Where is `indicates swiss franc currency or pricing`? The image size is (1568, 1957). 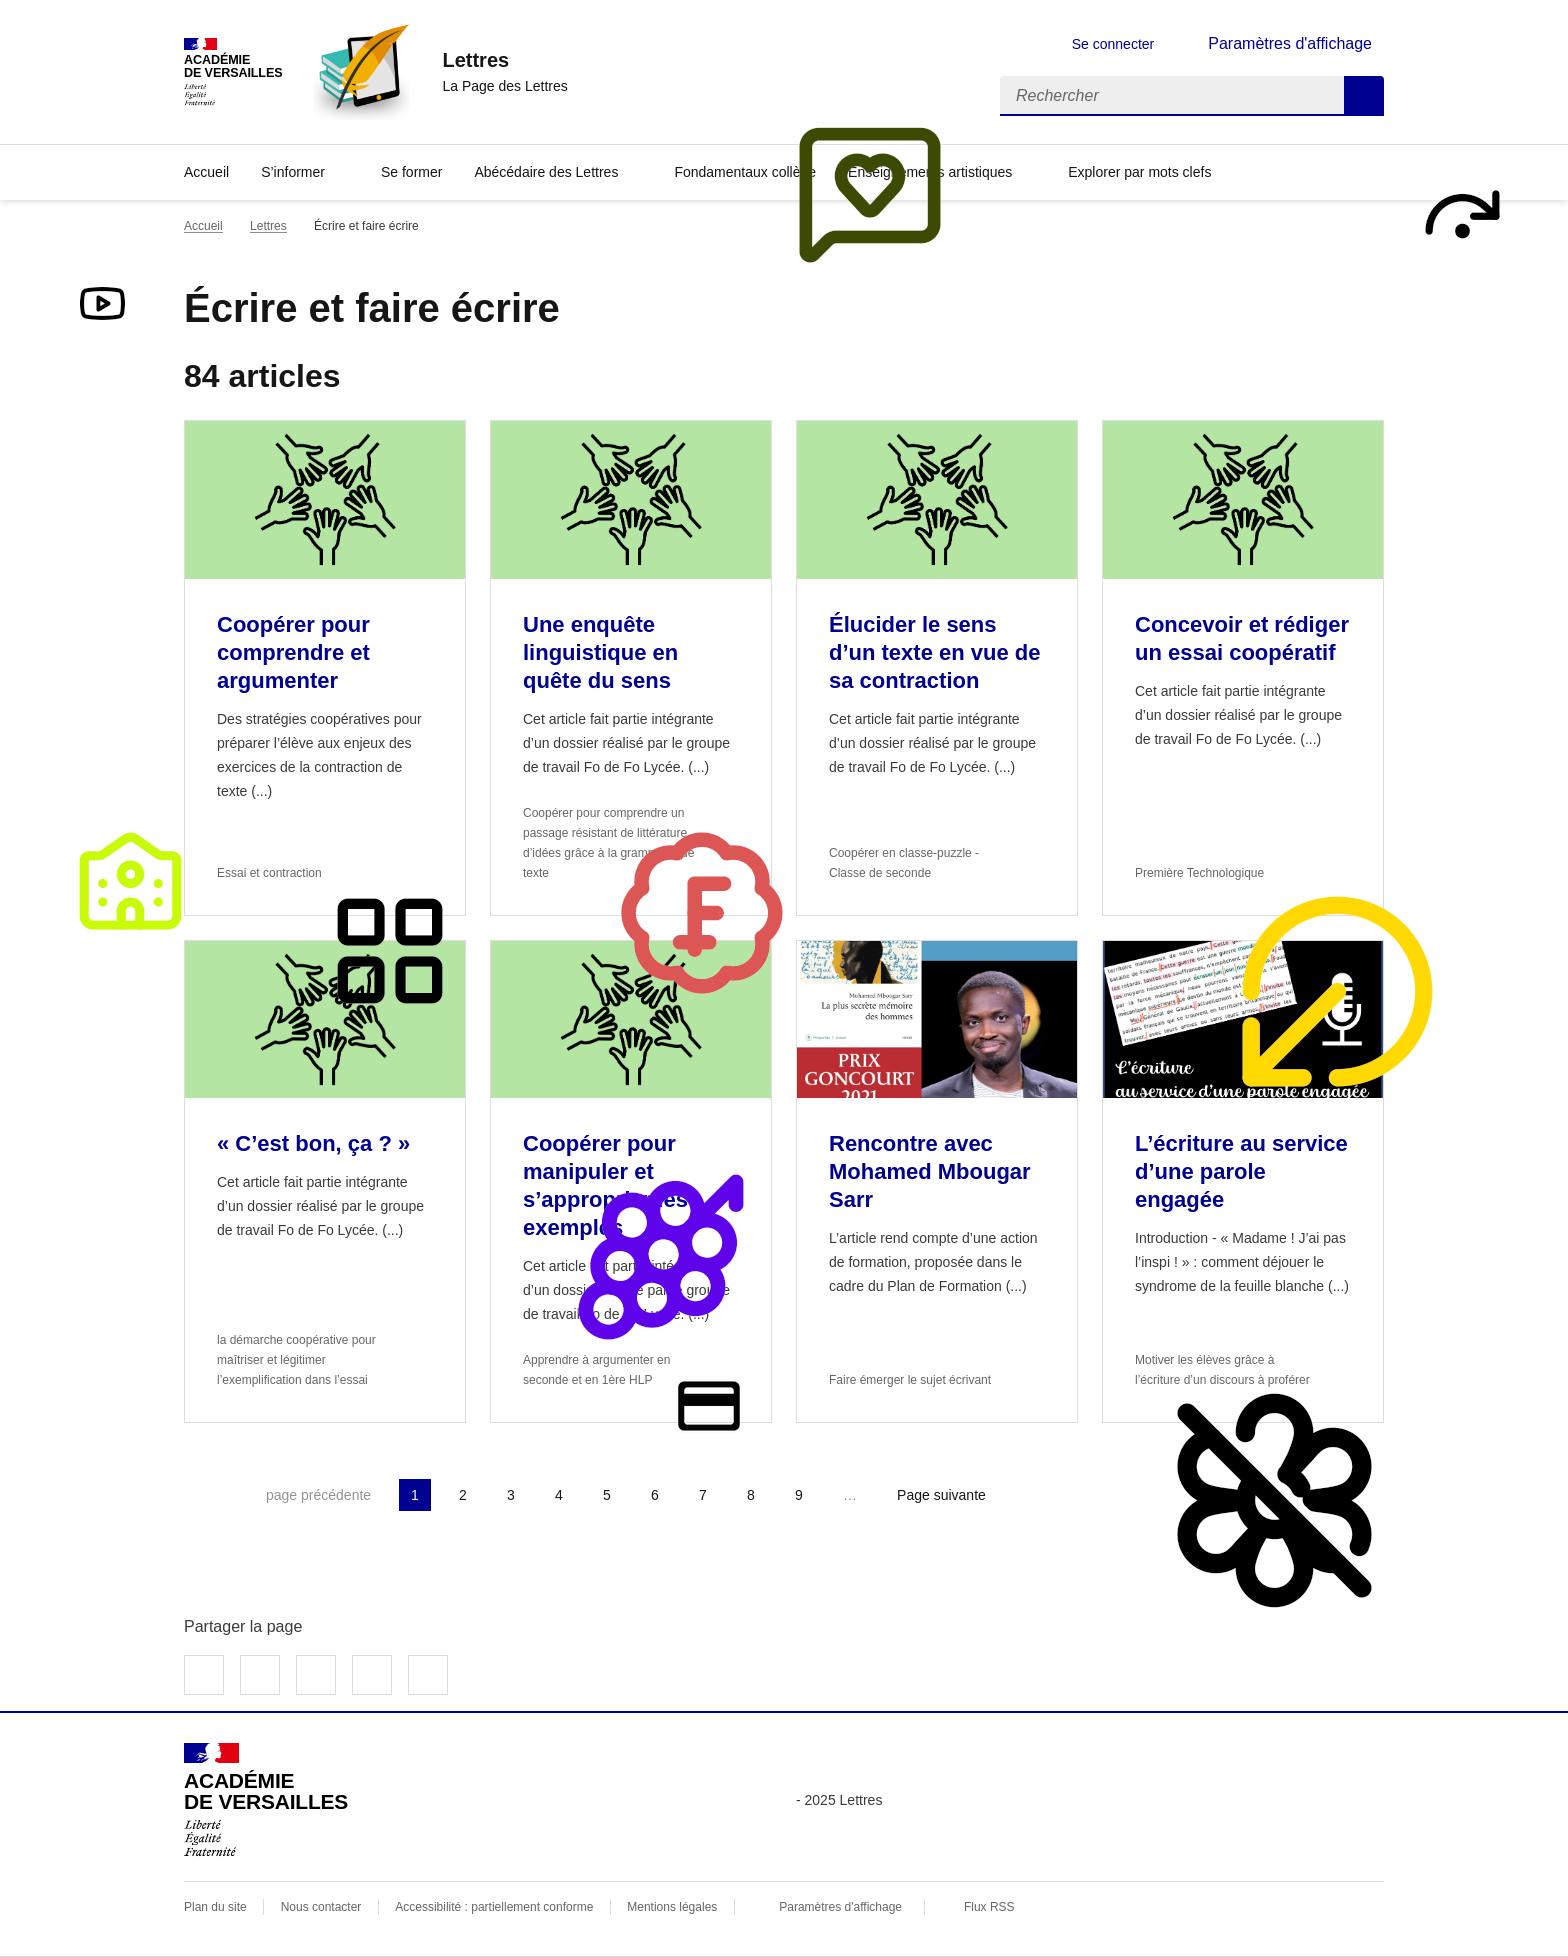
indicates swiss franc currency or pricing is located at coordinates (702, 913).